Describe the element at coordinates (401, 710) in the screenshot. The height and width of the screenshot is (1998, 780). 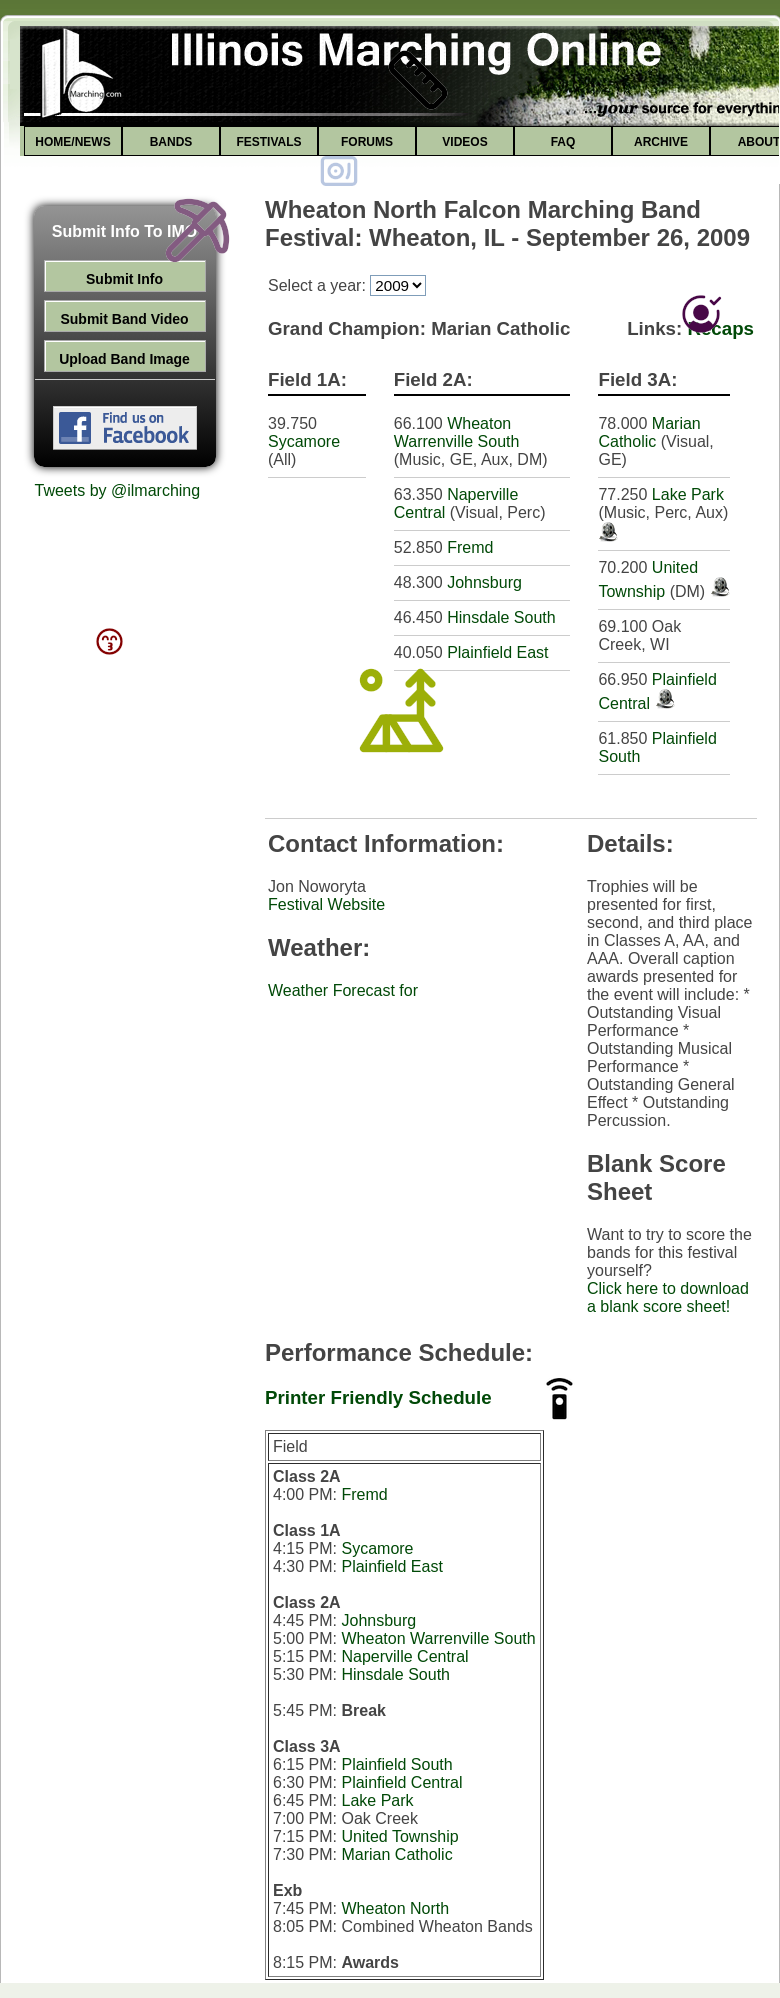
I see `explore camping or outdoor activities` at that location.